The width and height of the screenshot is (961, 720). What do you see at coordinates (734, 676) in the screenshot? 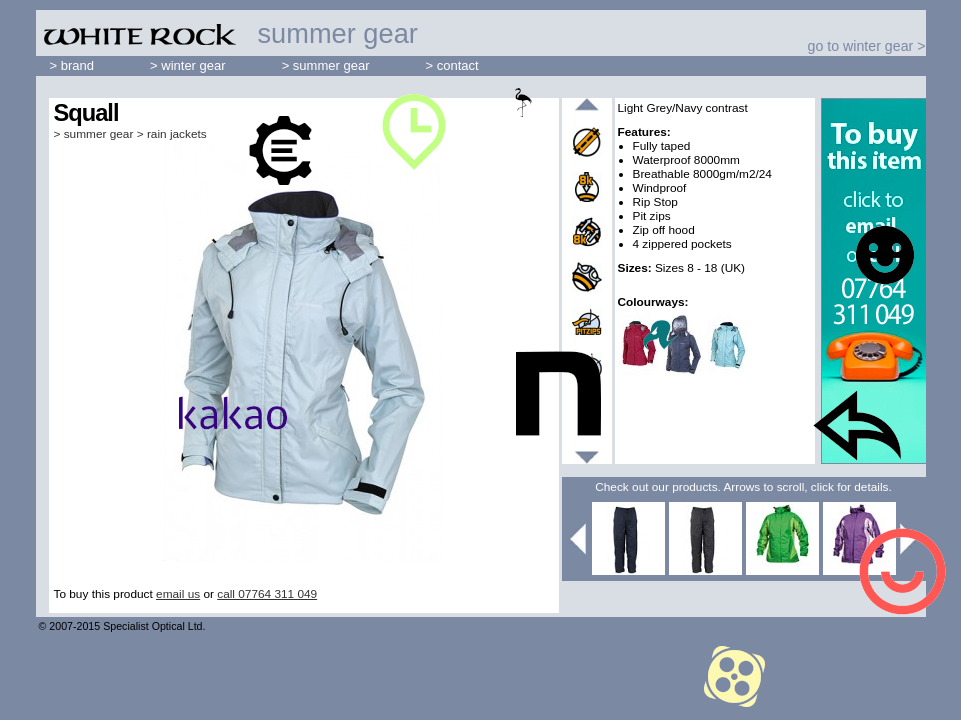
I see `open aparat video sharing app` at bounding box center [734, 676].